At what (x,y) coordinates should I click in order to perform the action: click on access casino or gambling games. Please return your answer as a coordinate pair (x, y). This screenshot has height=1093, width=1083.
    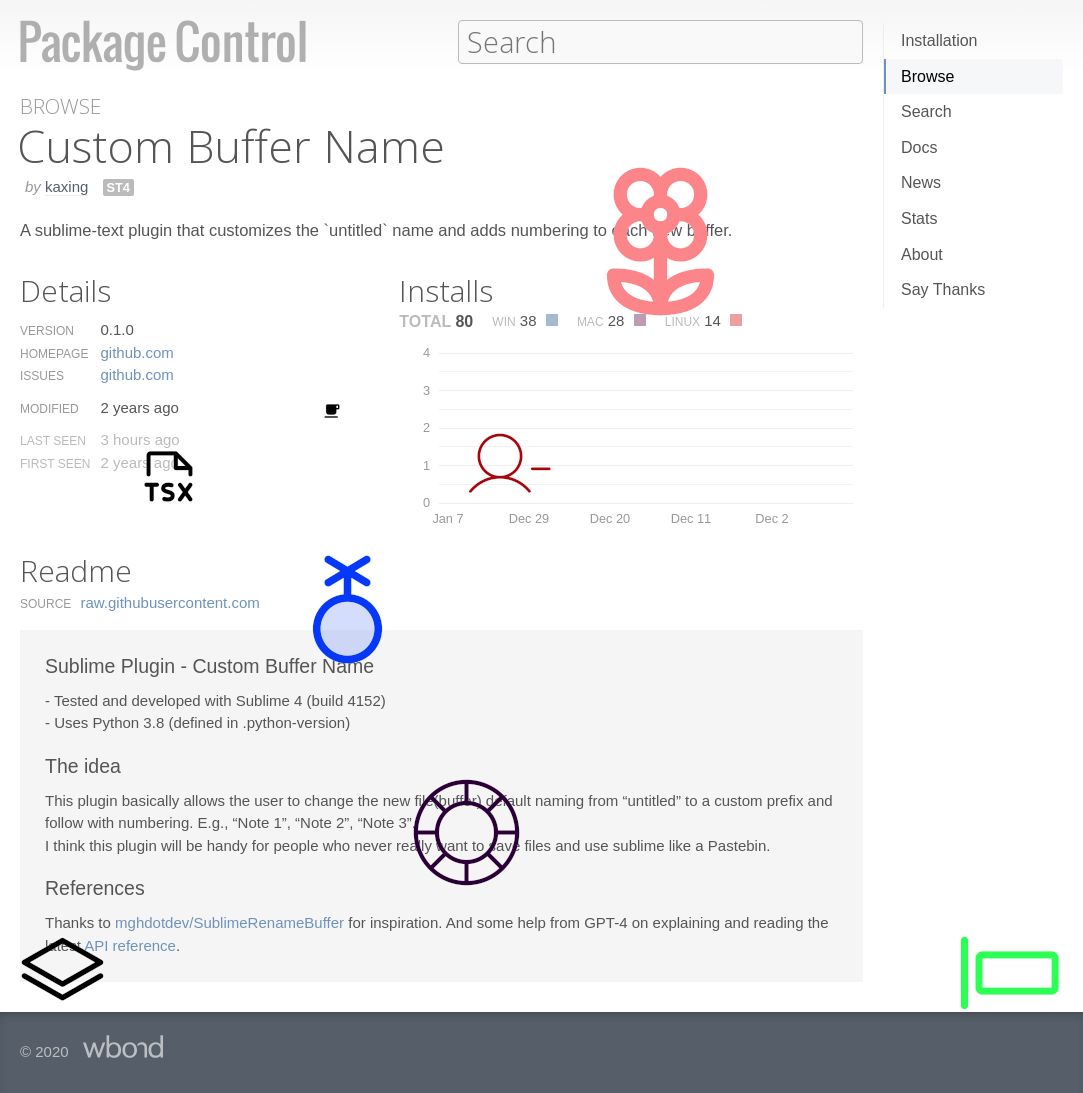
    Looking at the image, I should click on (466, 832).